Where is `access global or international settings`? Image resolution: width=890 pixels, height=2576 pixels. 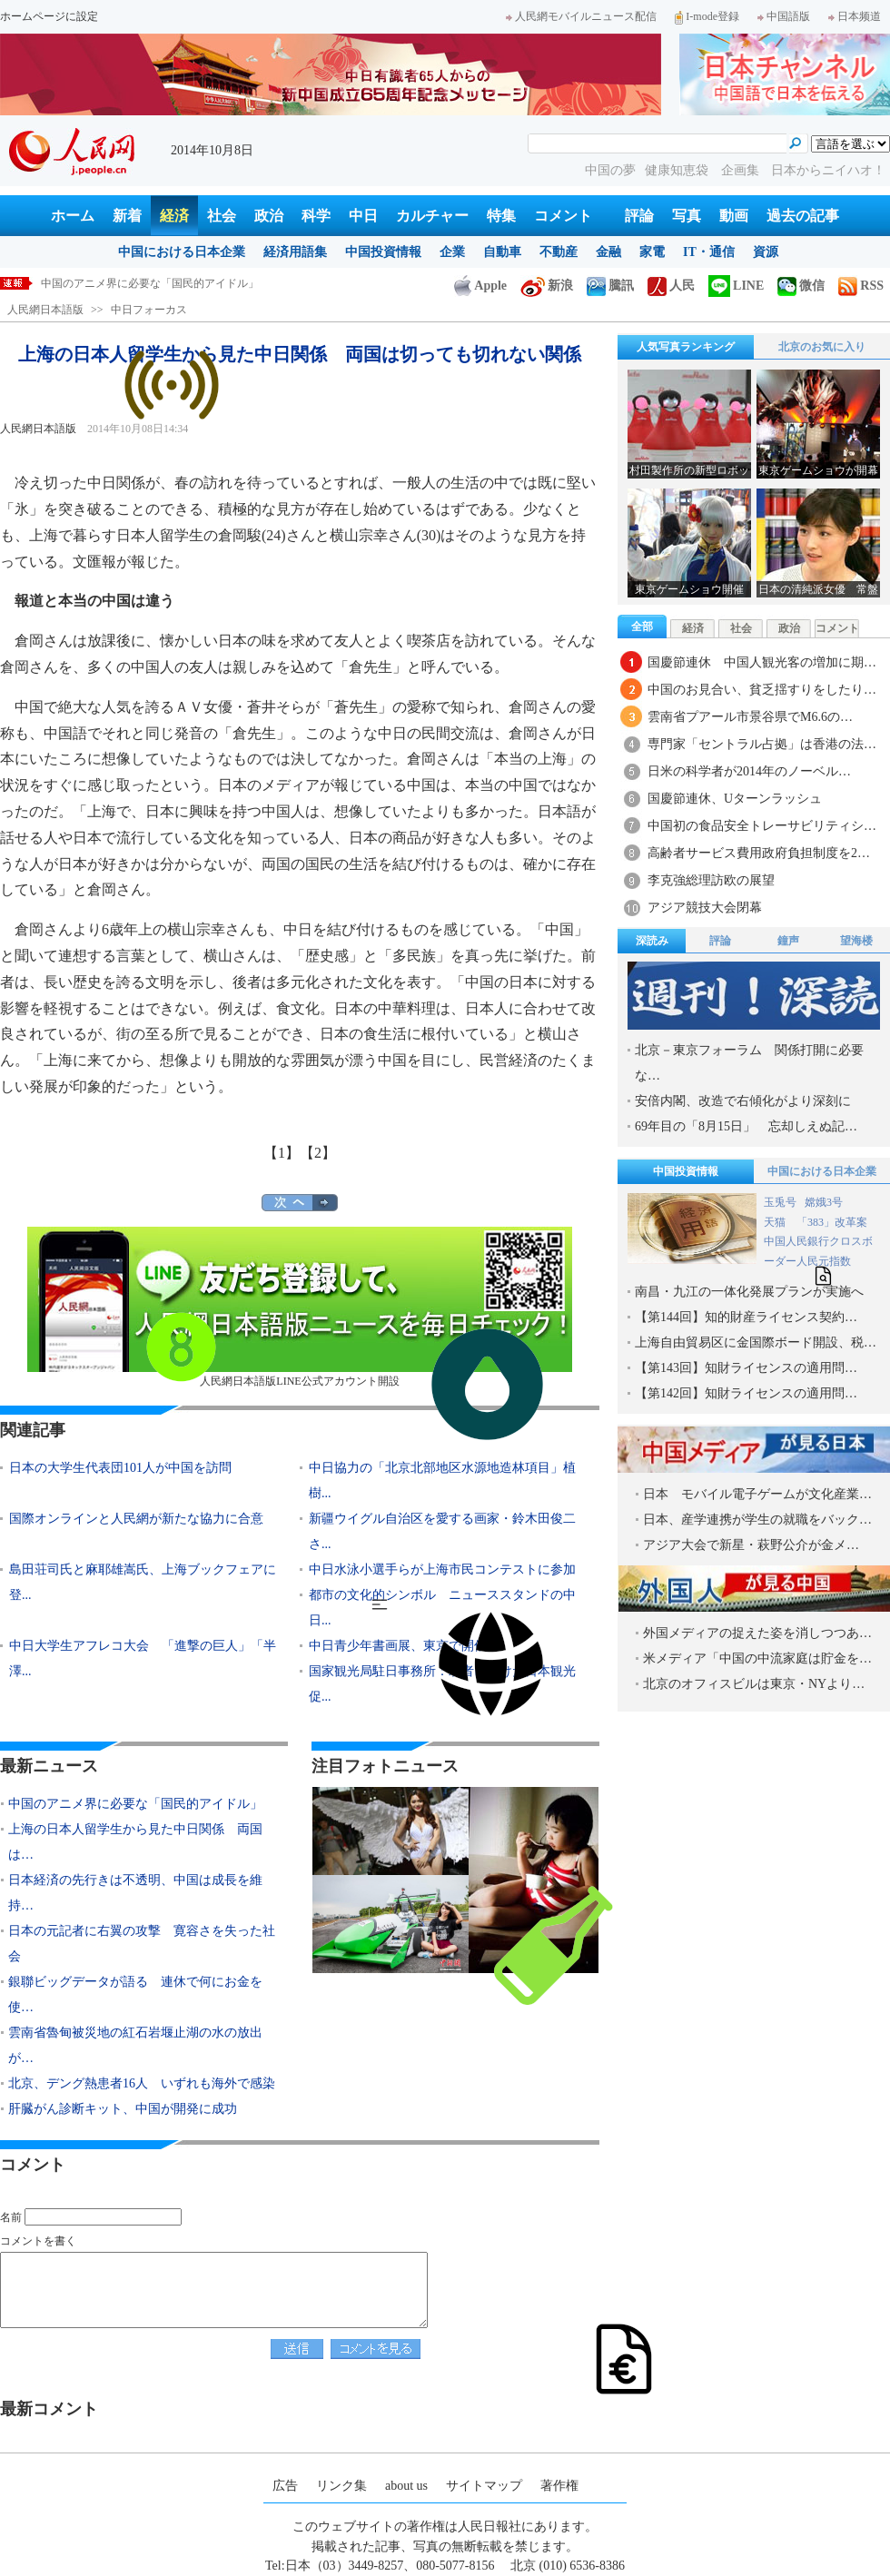
access global or international settings is located at coordinates (490, 1663).